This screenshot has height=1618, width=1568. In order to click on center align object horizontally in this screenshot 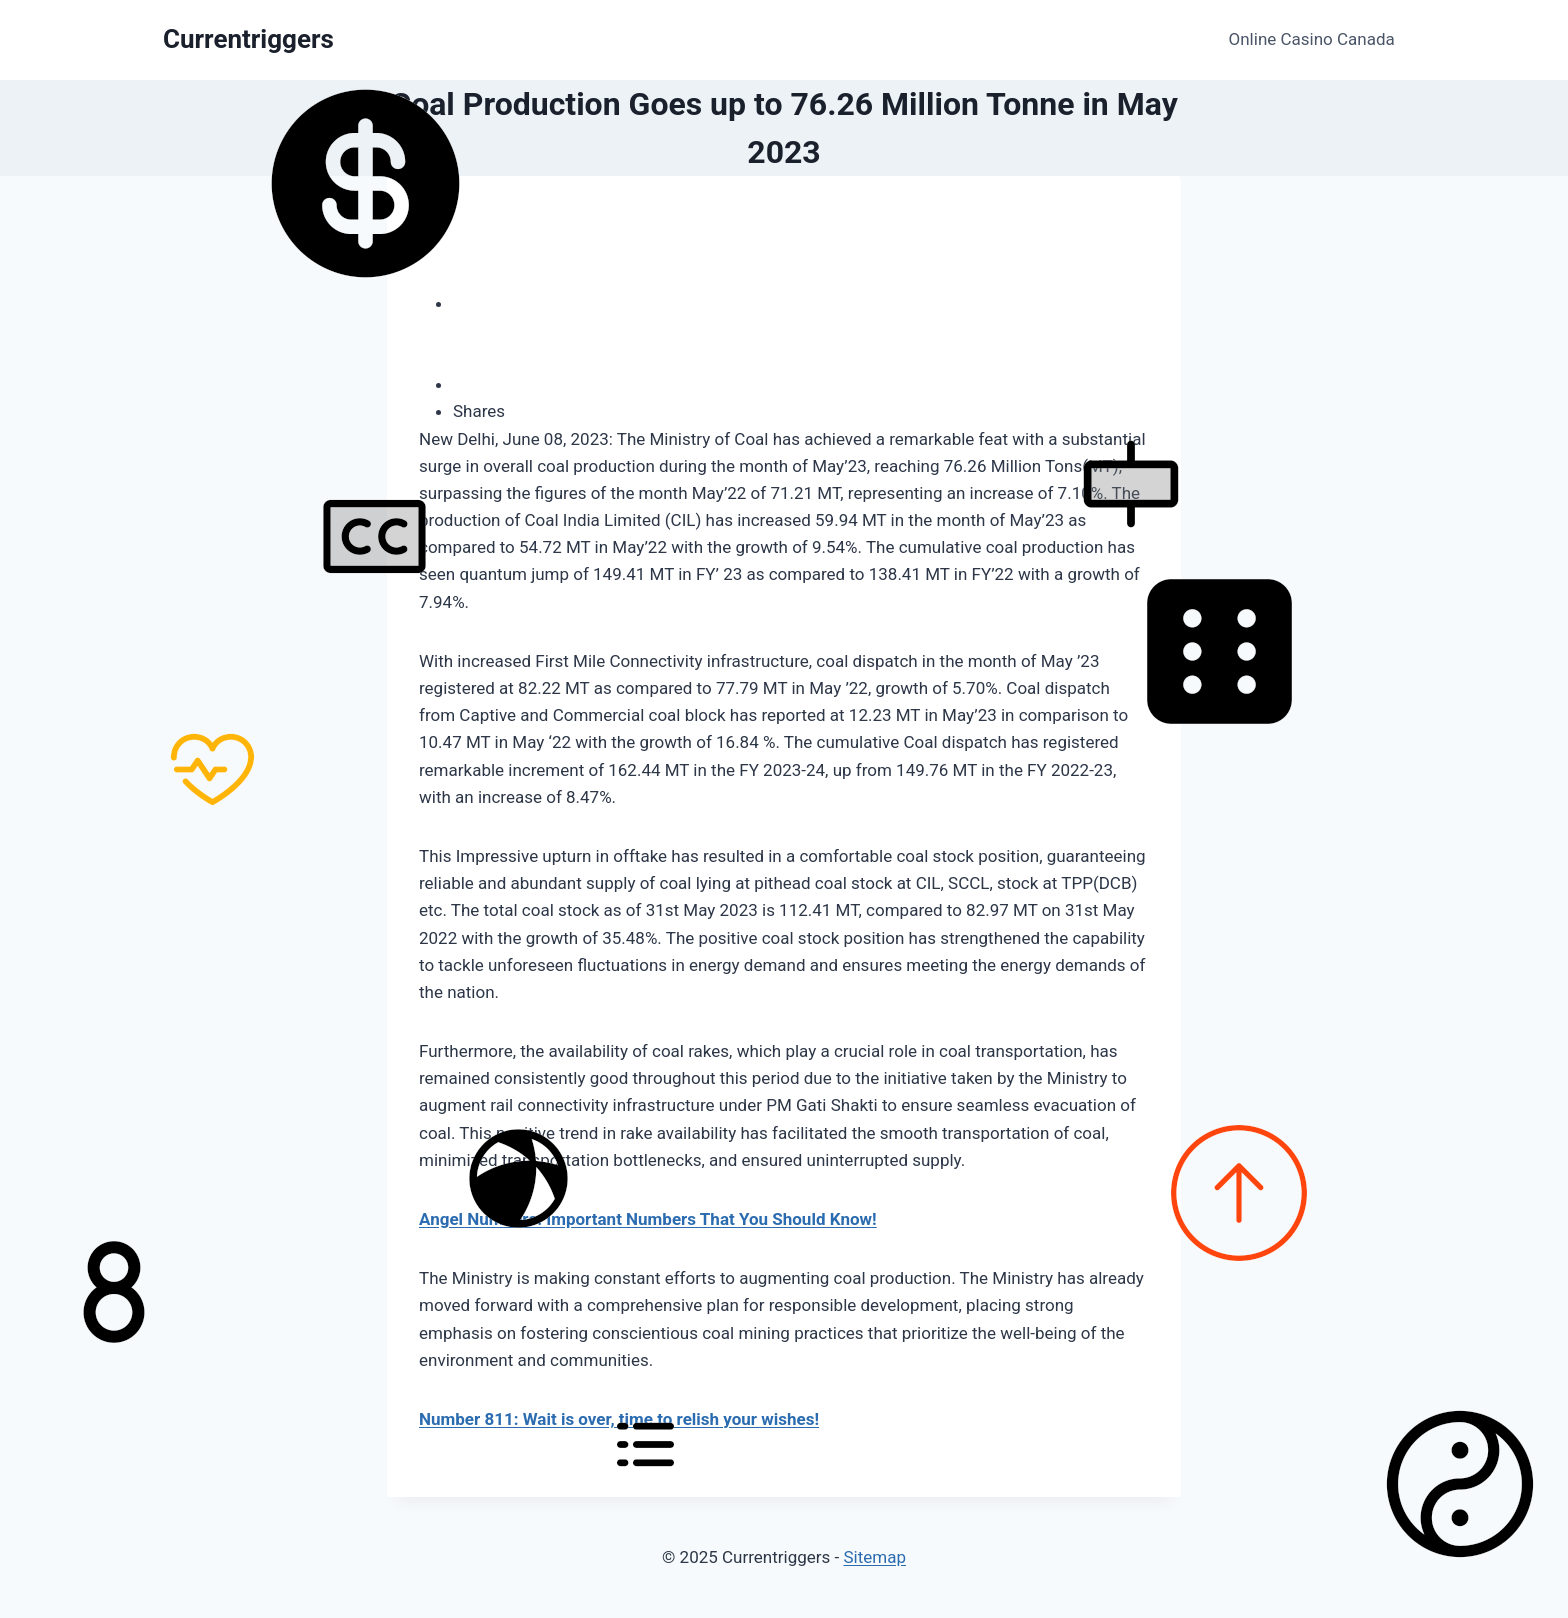, I will do `click(1131, 484)`.